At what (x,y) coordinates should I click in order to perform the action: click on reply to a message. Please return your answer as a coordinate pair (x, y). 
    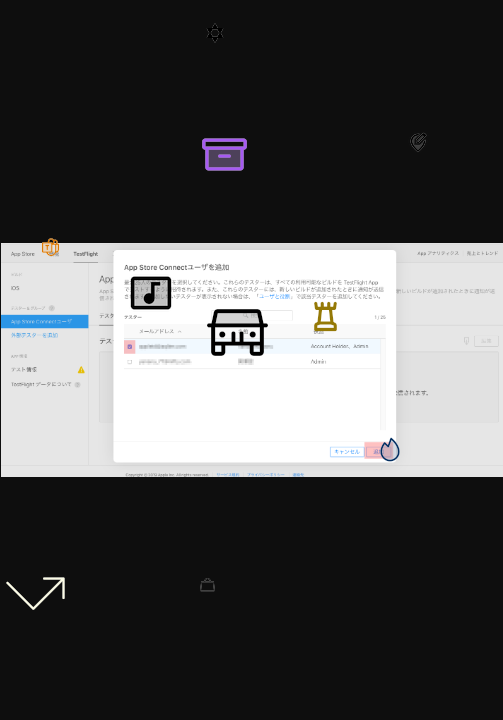
    Looking at the image, I should click on (35, 591).